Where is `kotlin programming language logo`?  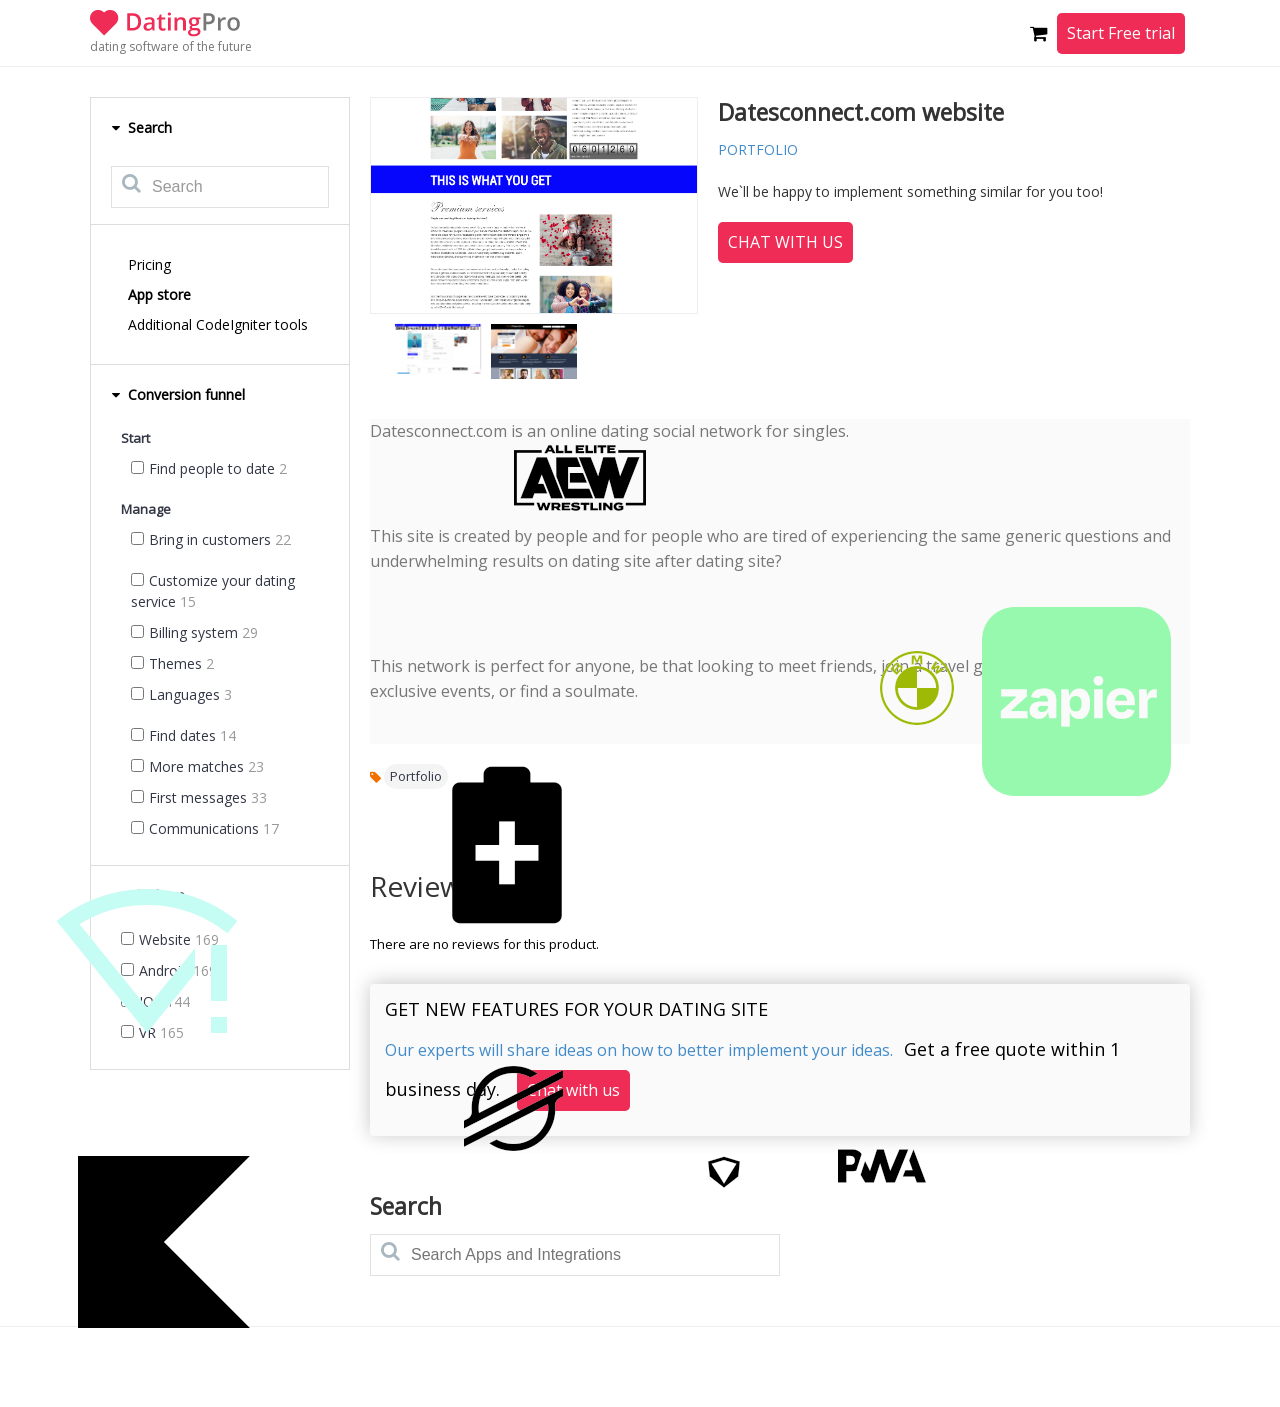
kotlin programming language logo is located at coordinates (164, 1242).